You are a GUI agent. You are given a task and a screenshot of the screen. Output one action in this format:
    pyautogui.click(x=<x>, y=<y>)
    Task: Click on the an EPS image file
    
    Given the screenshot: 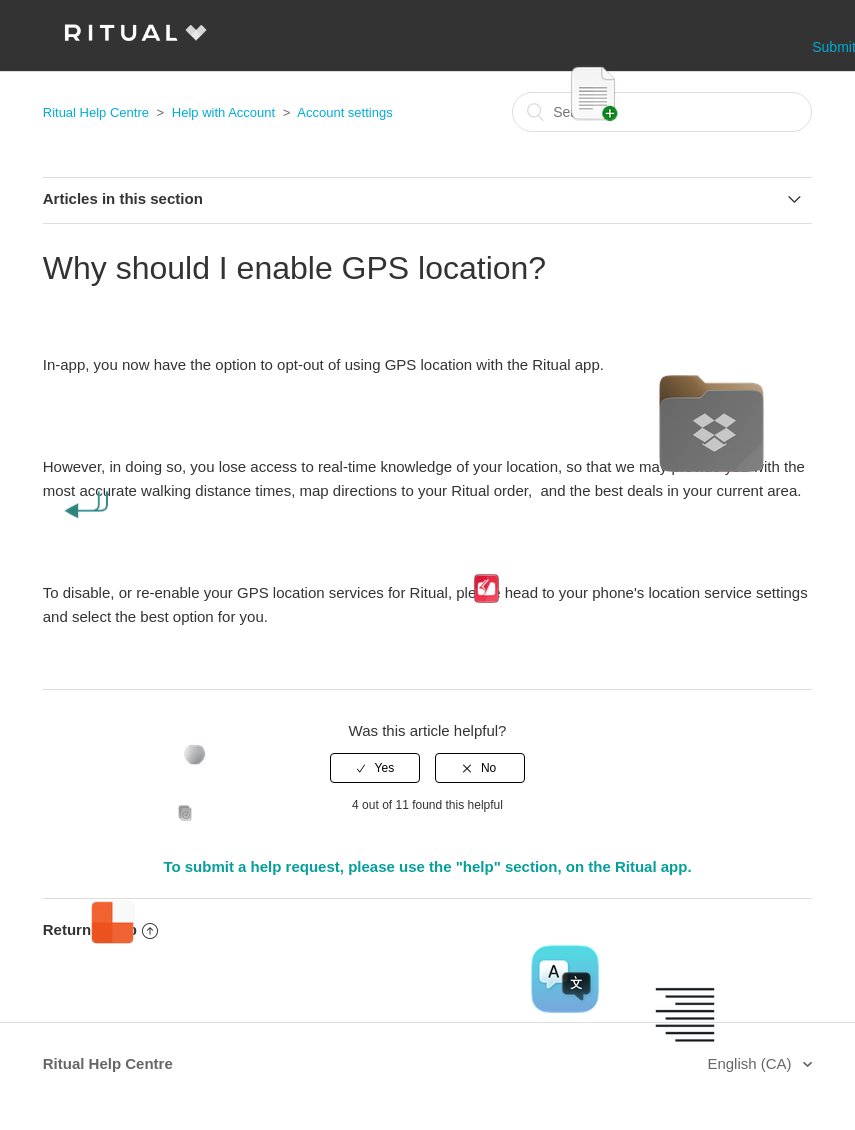 What is the action you would take?
    pyautogui.click(x=486, y=588)
    